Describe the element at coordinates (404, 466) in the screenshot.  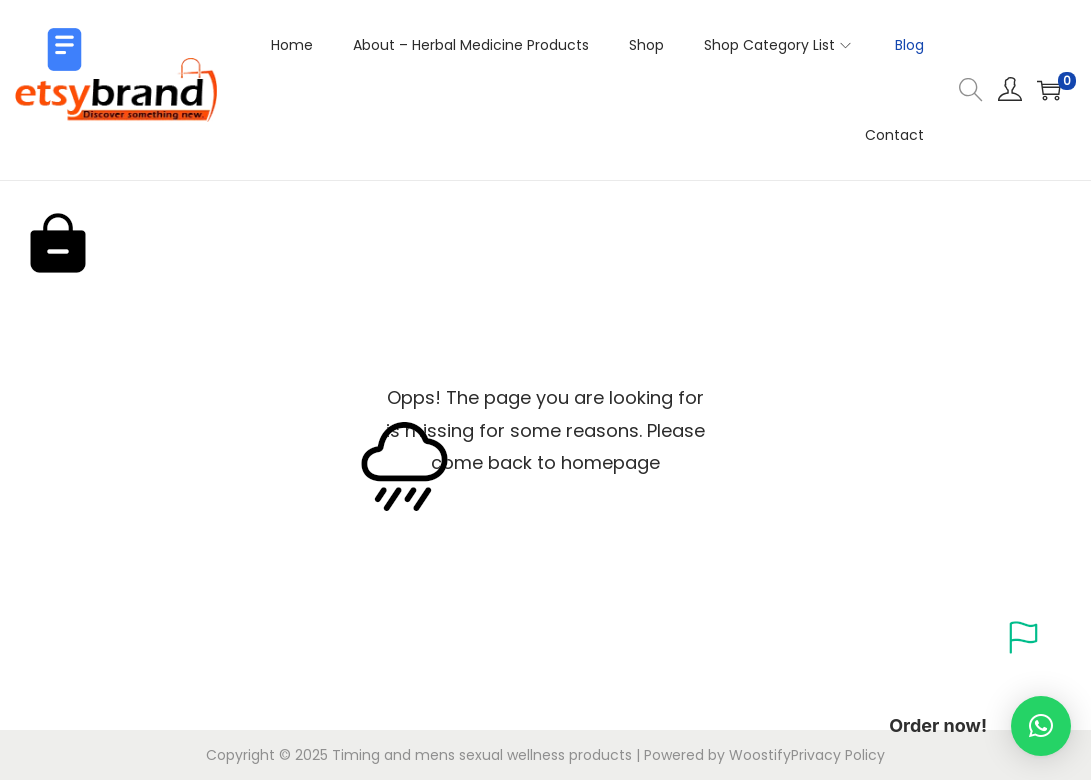
I see `indicates rainy weather conditions` at that location.